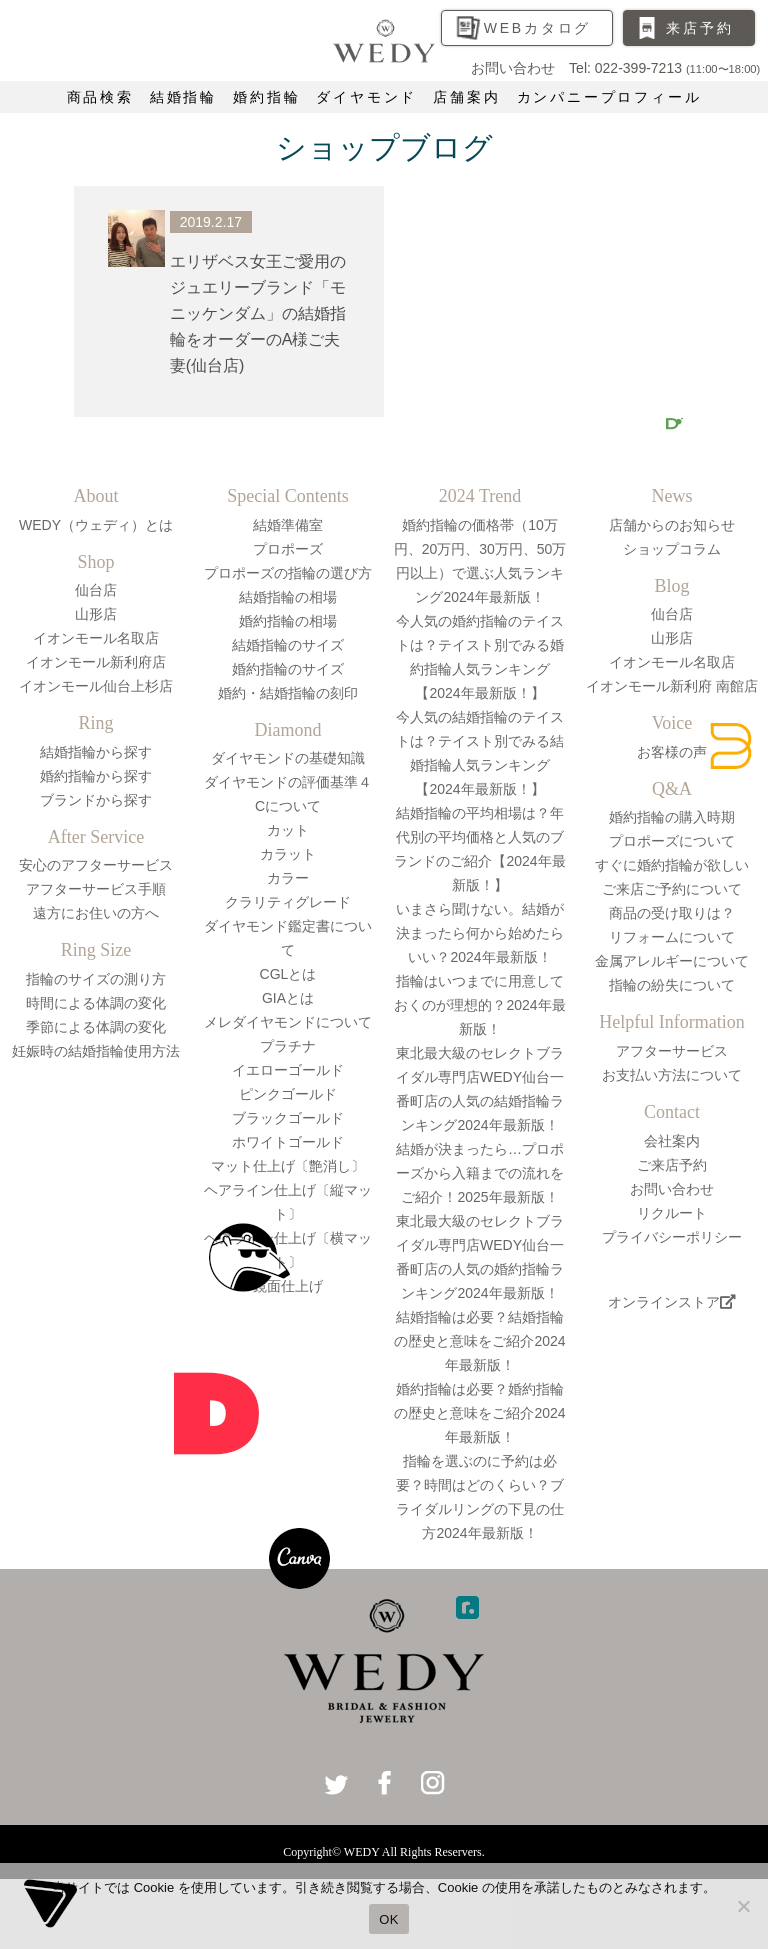 The width and height of the screenshot is (768, 1949). I want to click on open ProtonVPN app, so click(50, 1903).